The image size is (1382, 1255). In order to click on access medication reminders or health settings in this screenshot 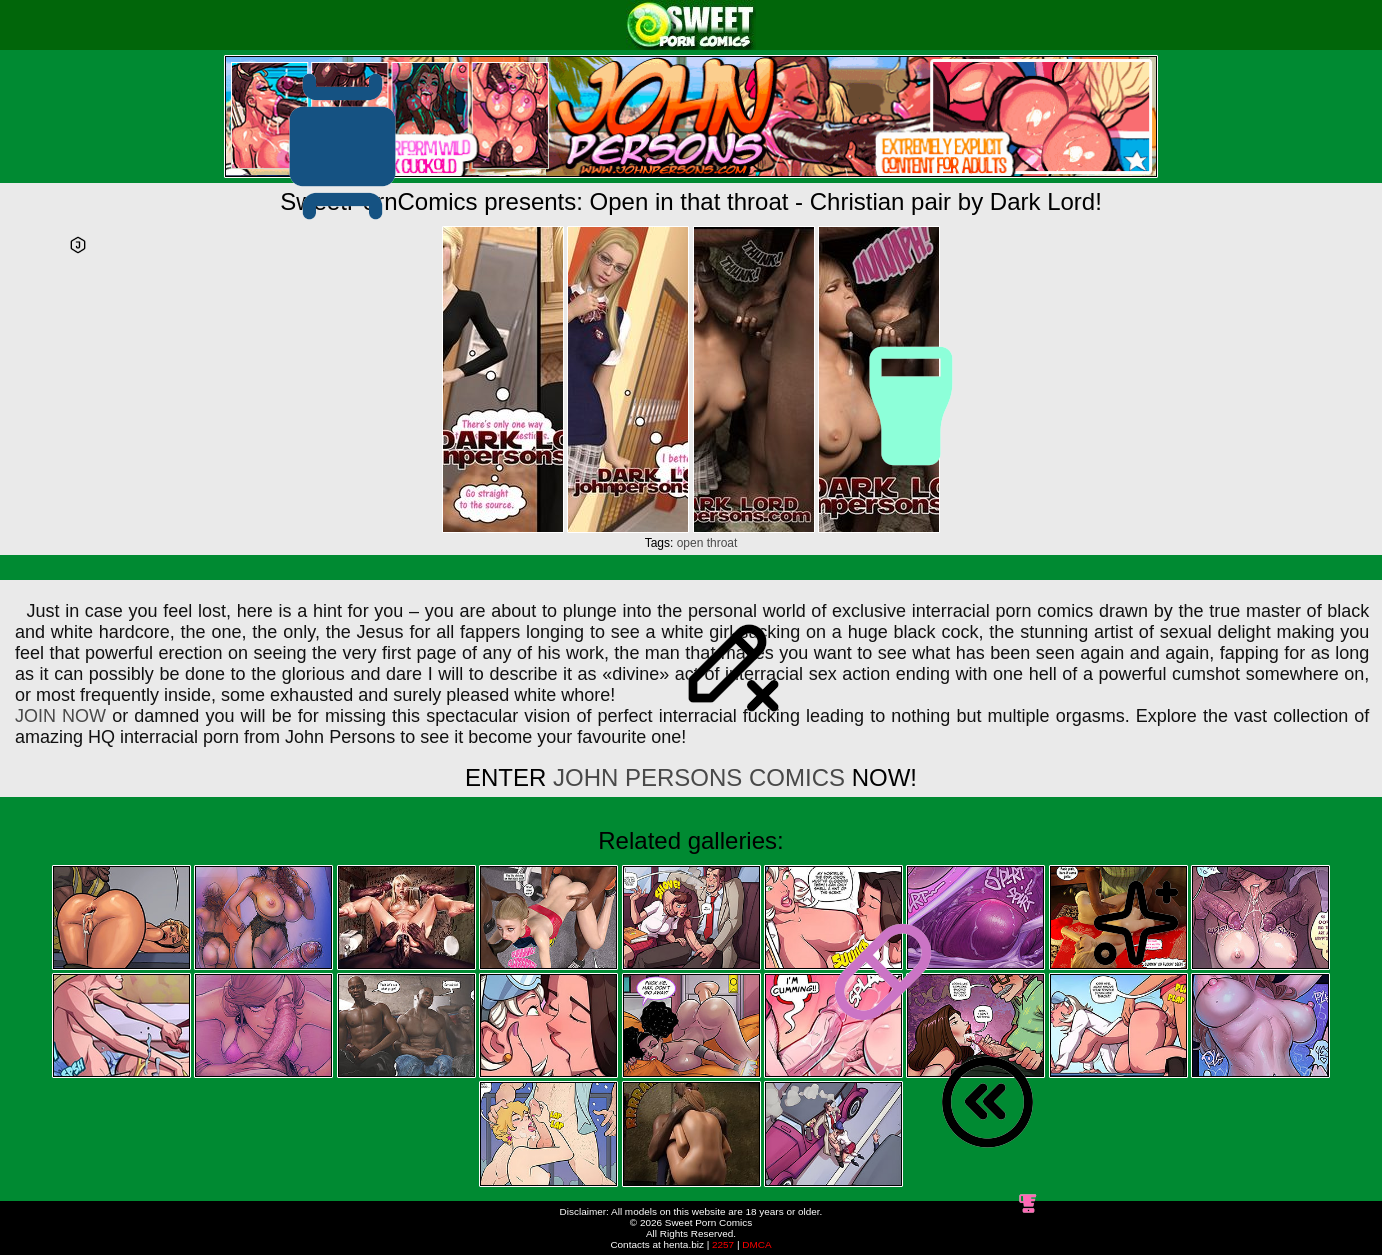, I will do `click(883, 972)`.